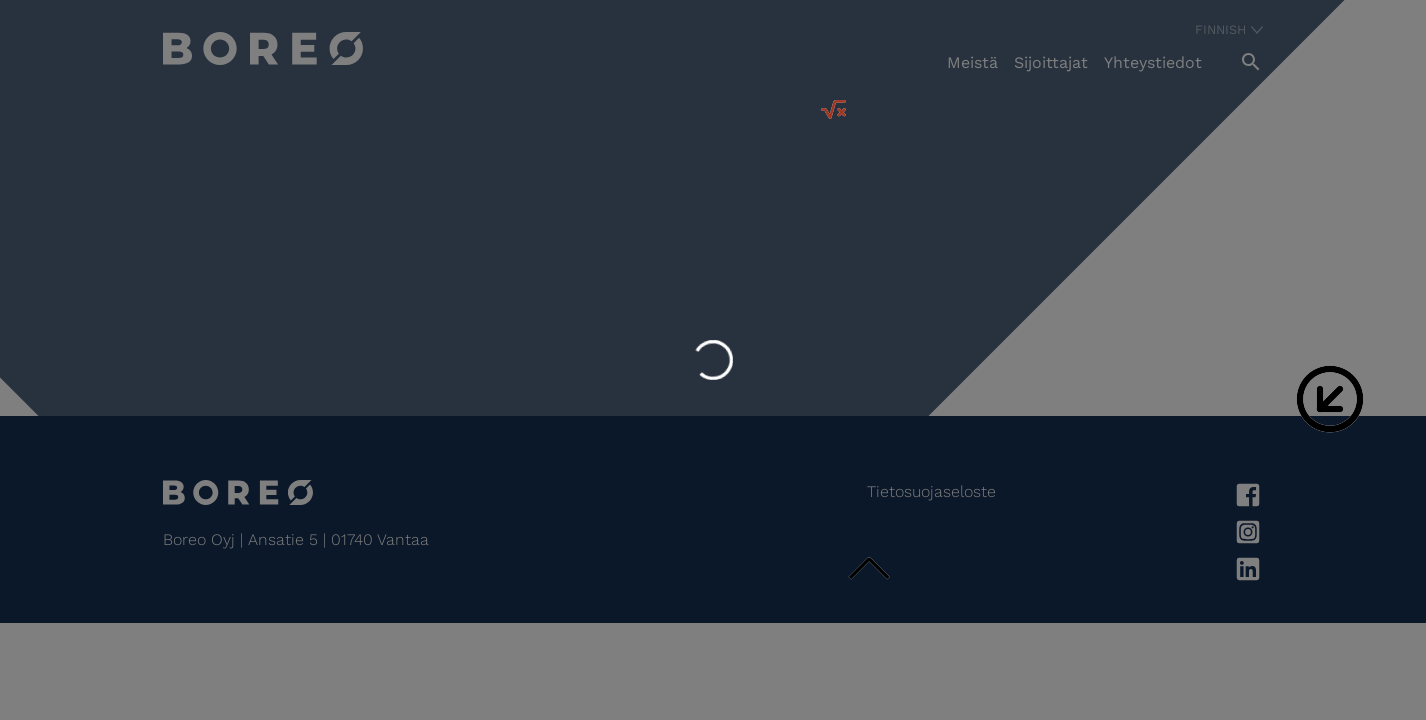 The width and height of the screenshot is (1426, 720). Describe the element at coordinates (1330, 399) in the screenshot. I see `navigate to previous content or go back` at that location.